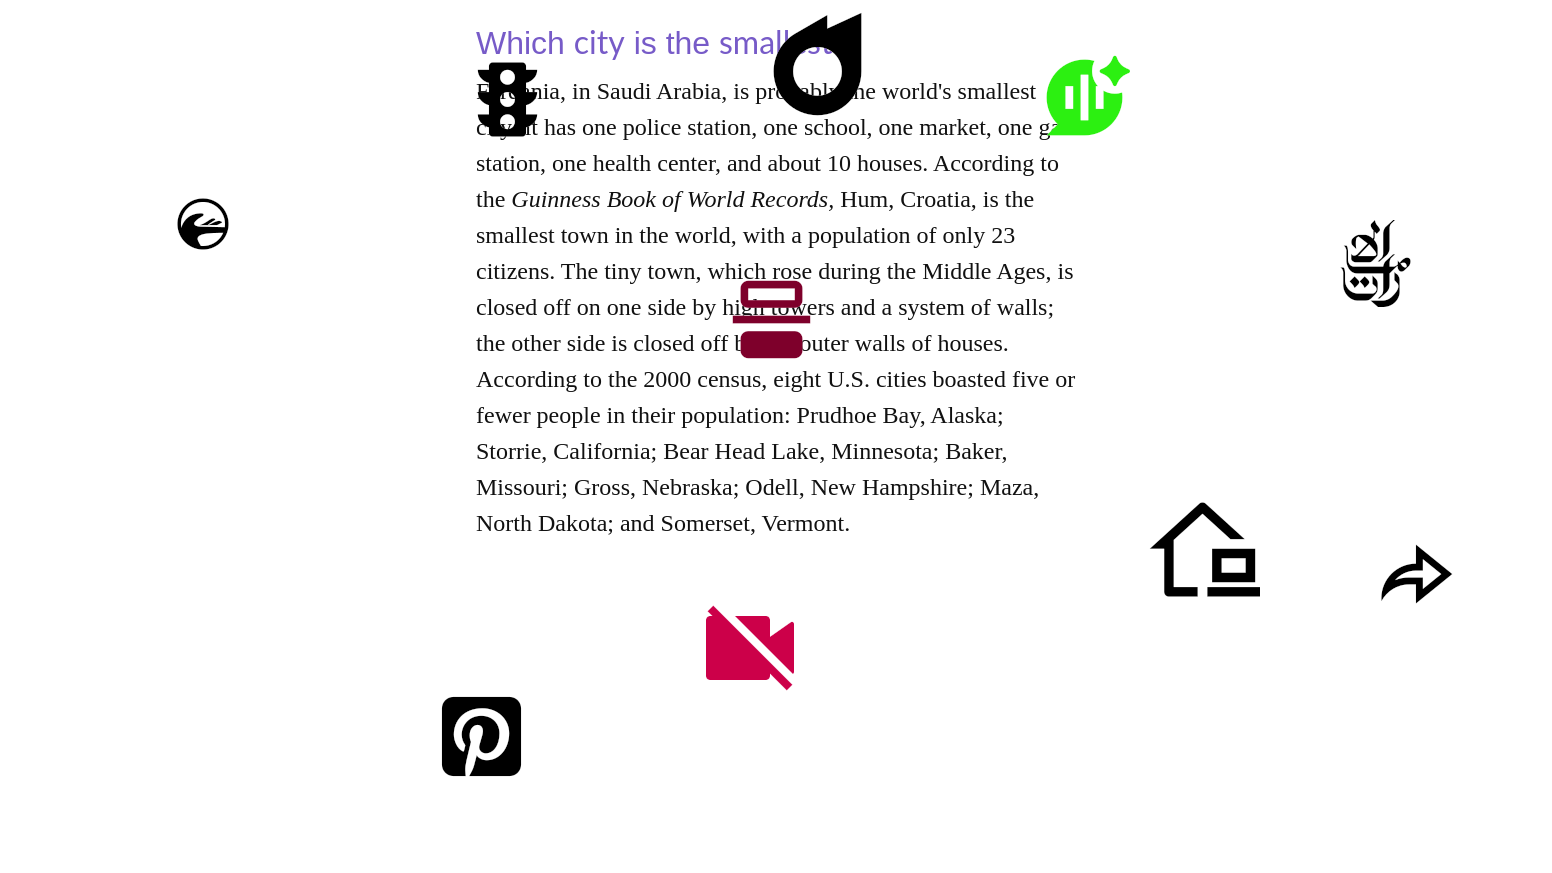  What do you see at coordinates (771, 319) in the screenshot?
I see `flip content vertically` at bounding box center [771, 319].